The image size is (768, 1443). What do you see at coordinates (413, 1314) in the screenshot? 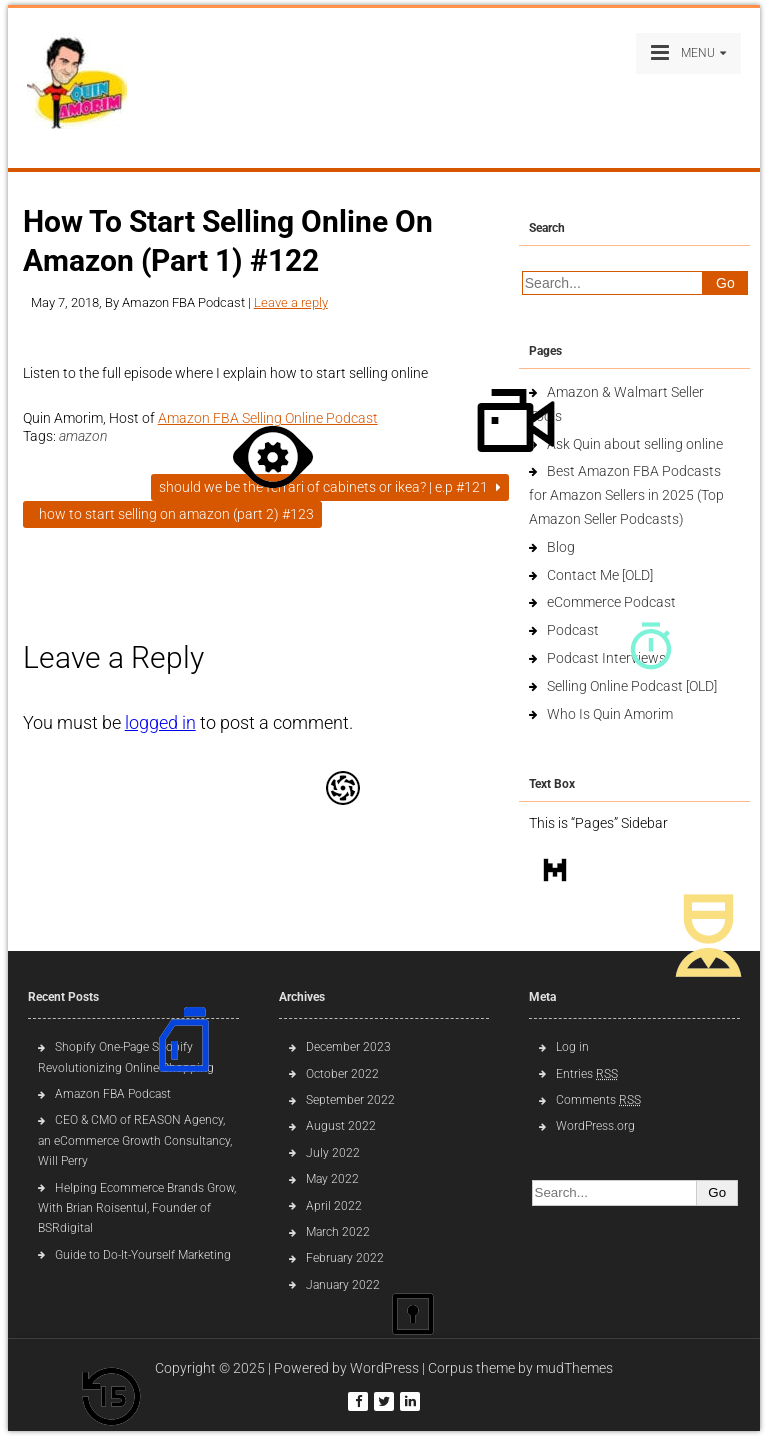
I see `access door lock or security settings` at bounding box center [413, 1314].